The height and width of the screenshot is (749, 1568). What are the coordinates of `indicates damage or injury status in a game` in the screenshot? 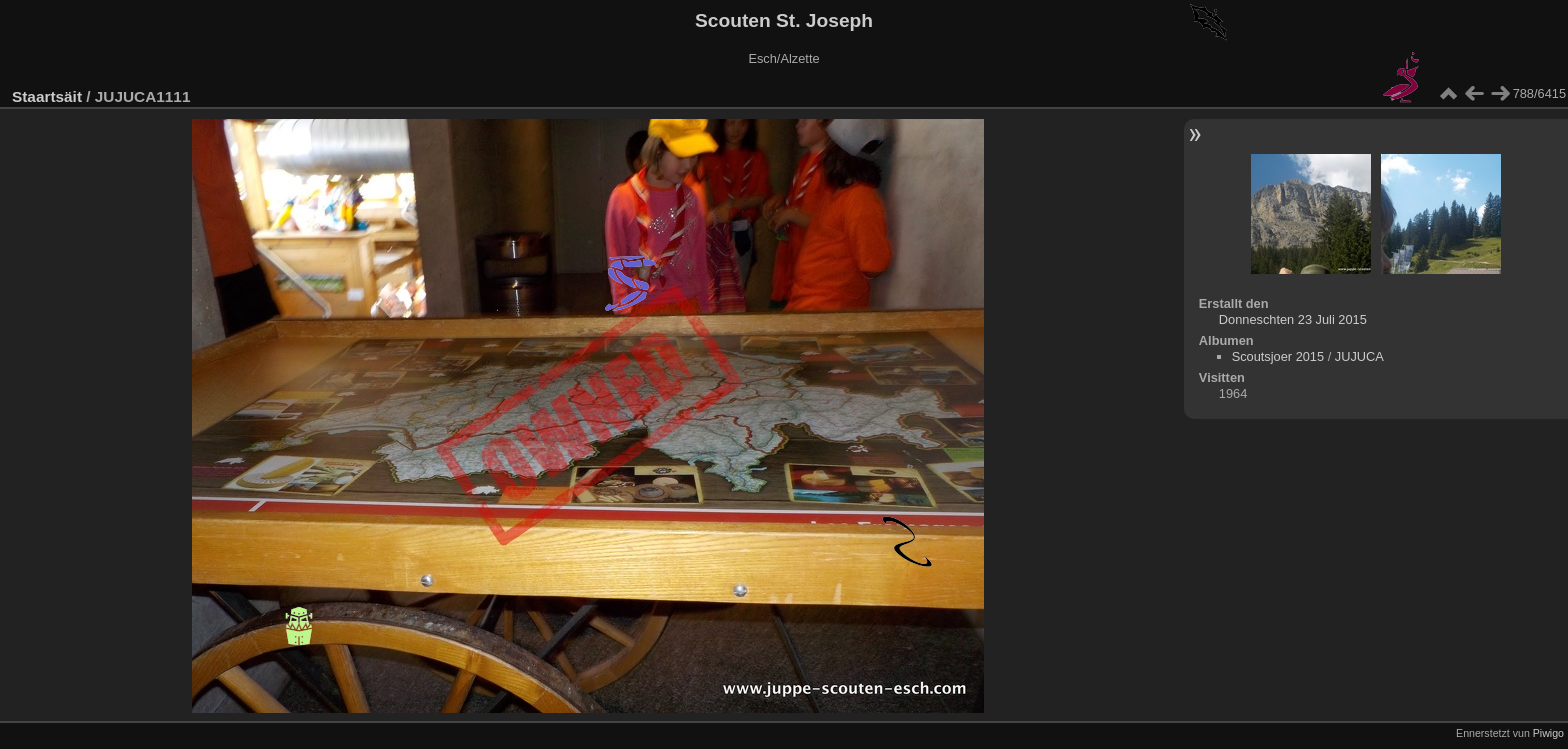 It's located at (1208, 22).